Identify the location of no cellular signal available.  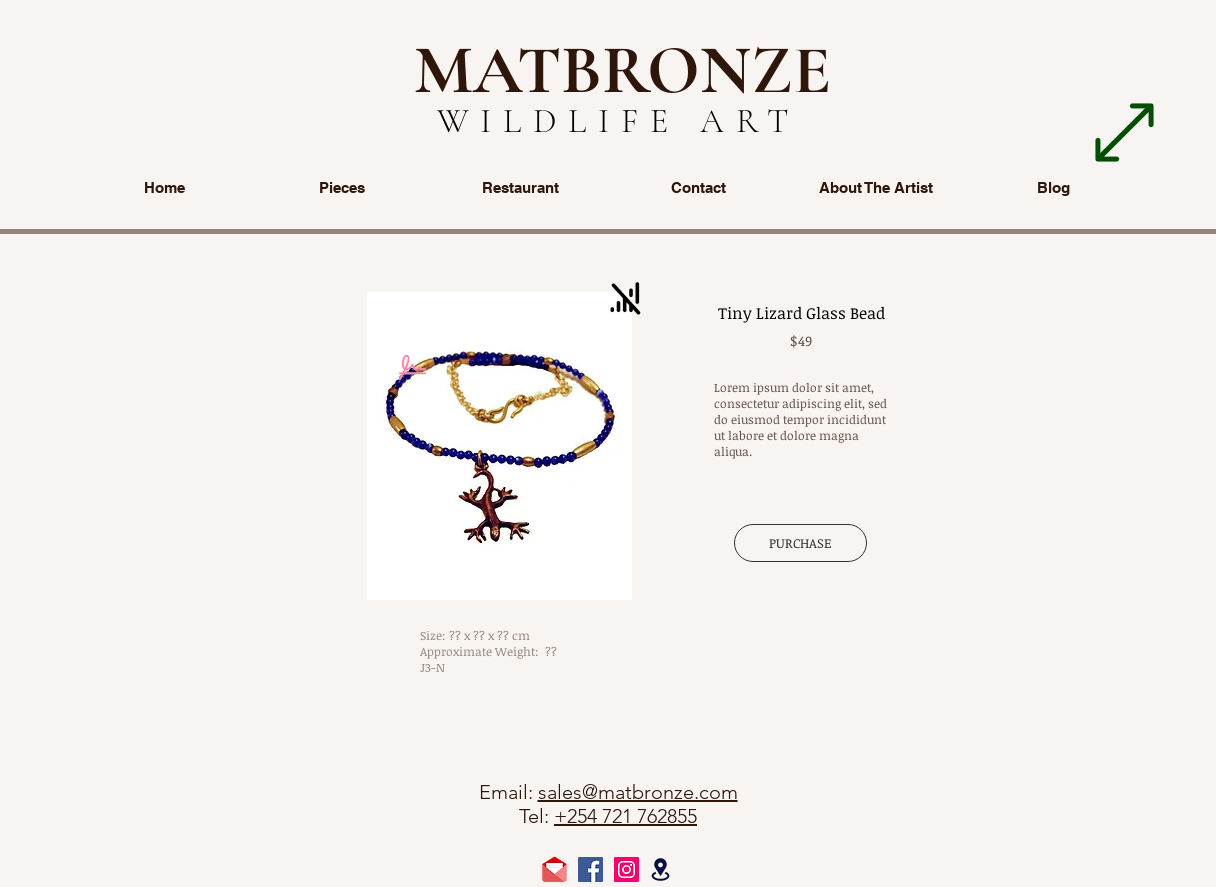
(626, 299).